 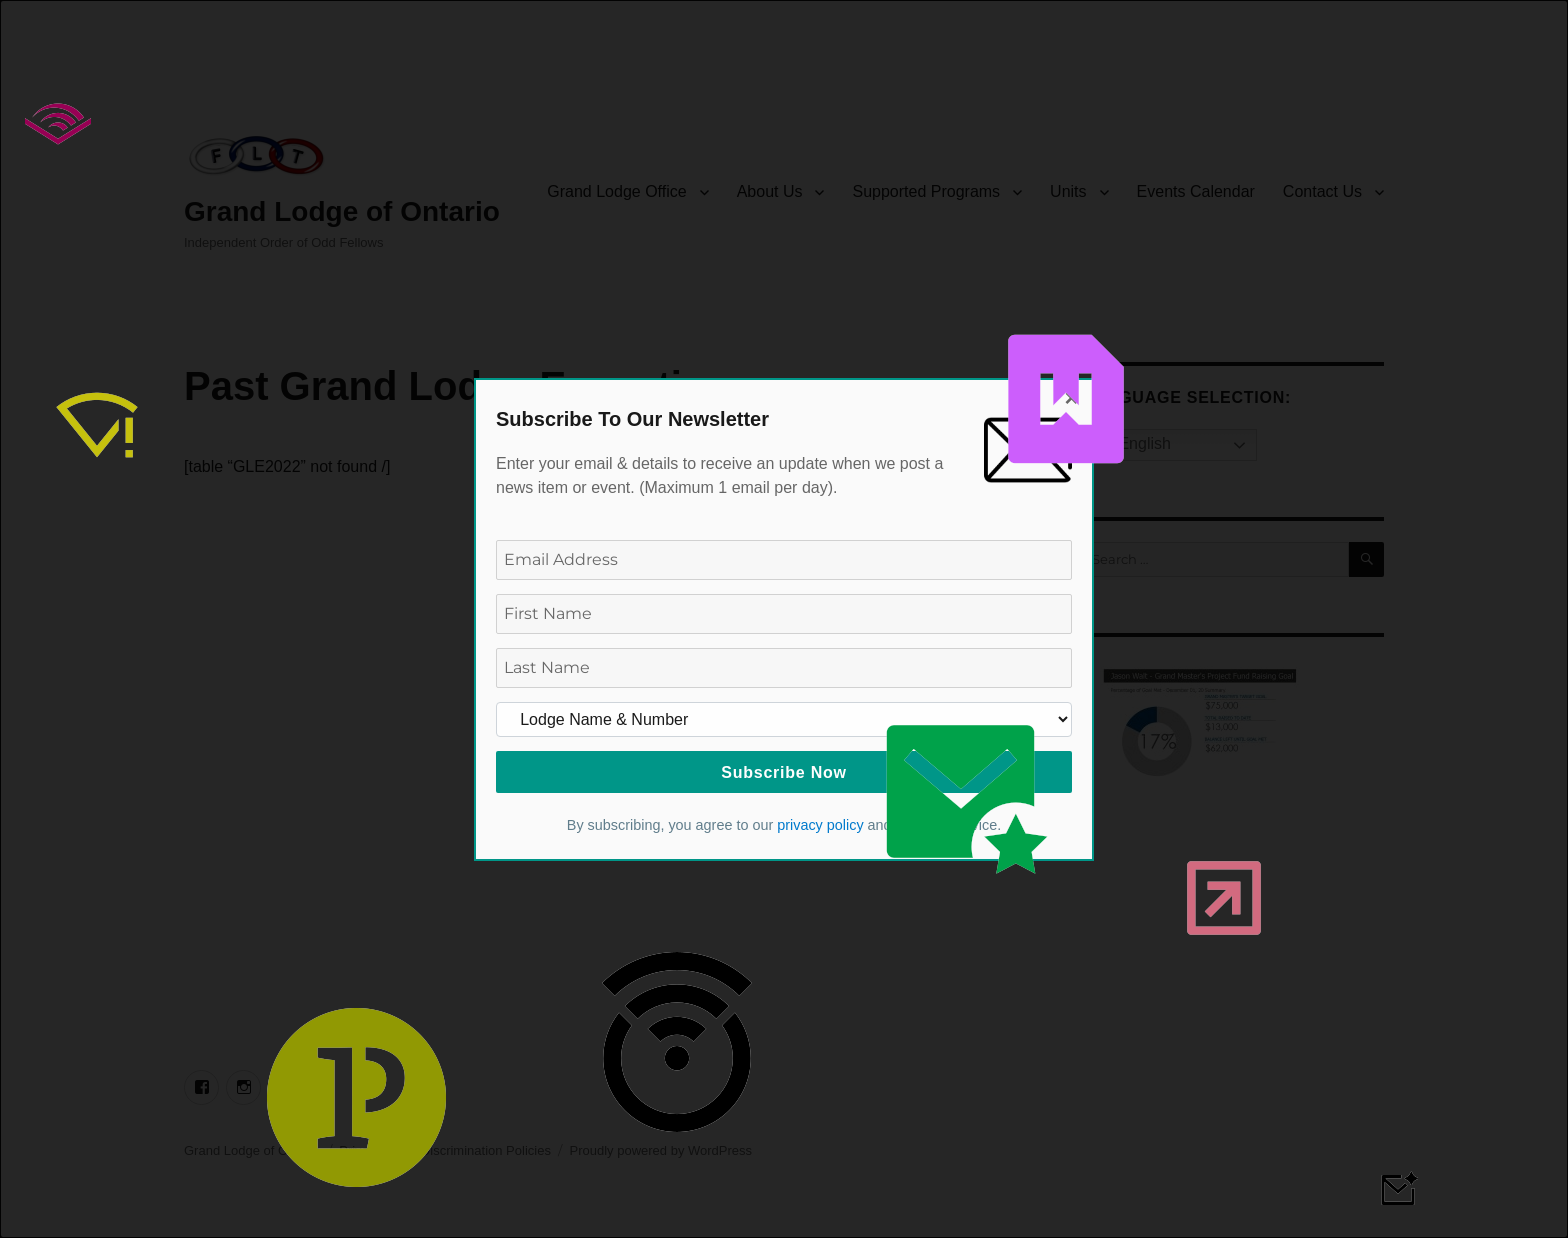 What do you see at coordinates (677, 1042) in the screenshot?
I see `OpenWrt router firmware logo` at bounding box center [677, 1042].